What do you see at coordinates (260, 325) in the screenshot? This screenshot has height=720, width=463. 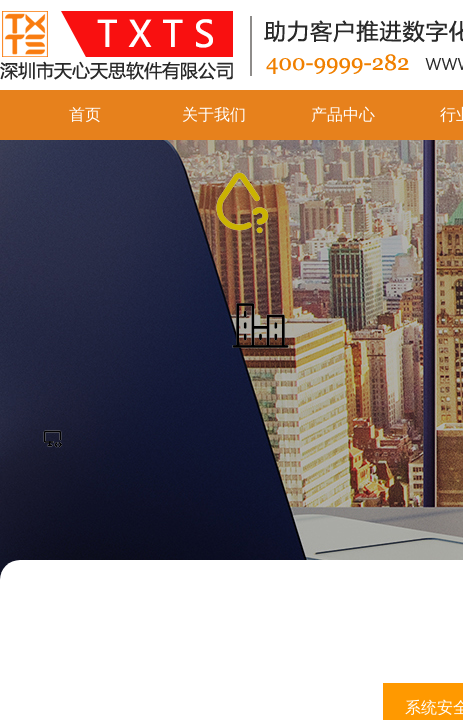 I see `view city or urban locations` at bounding box center [260, 325].